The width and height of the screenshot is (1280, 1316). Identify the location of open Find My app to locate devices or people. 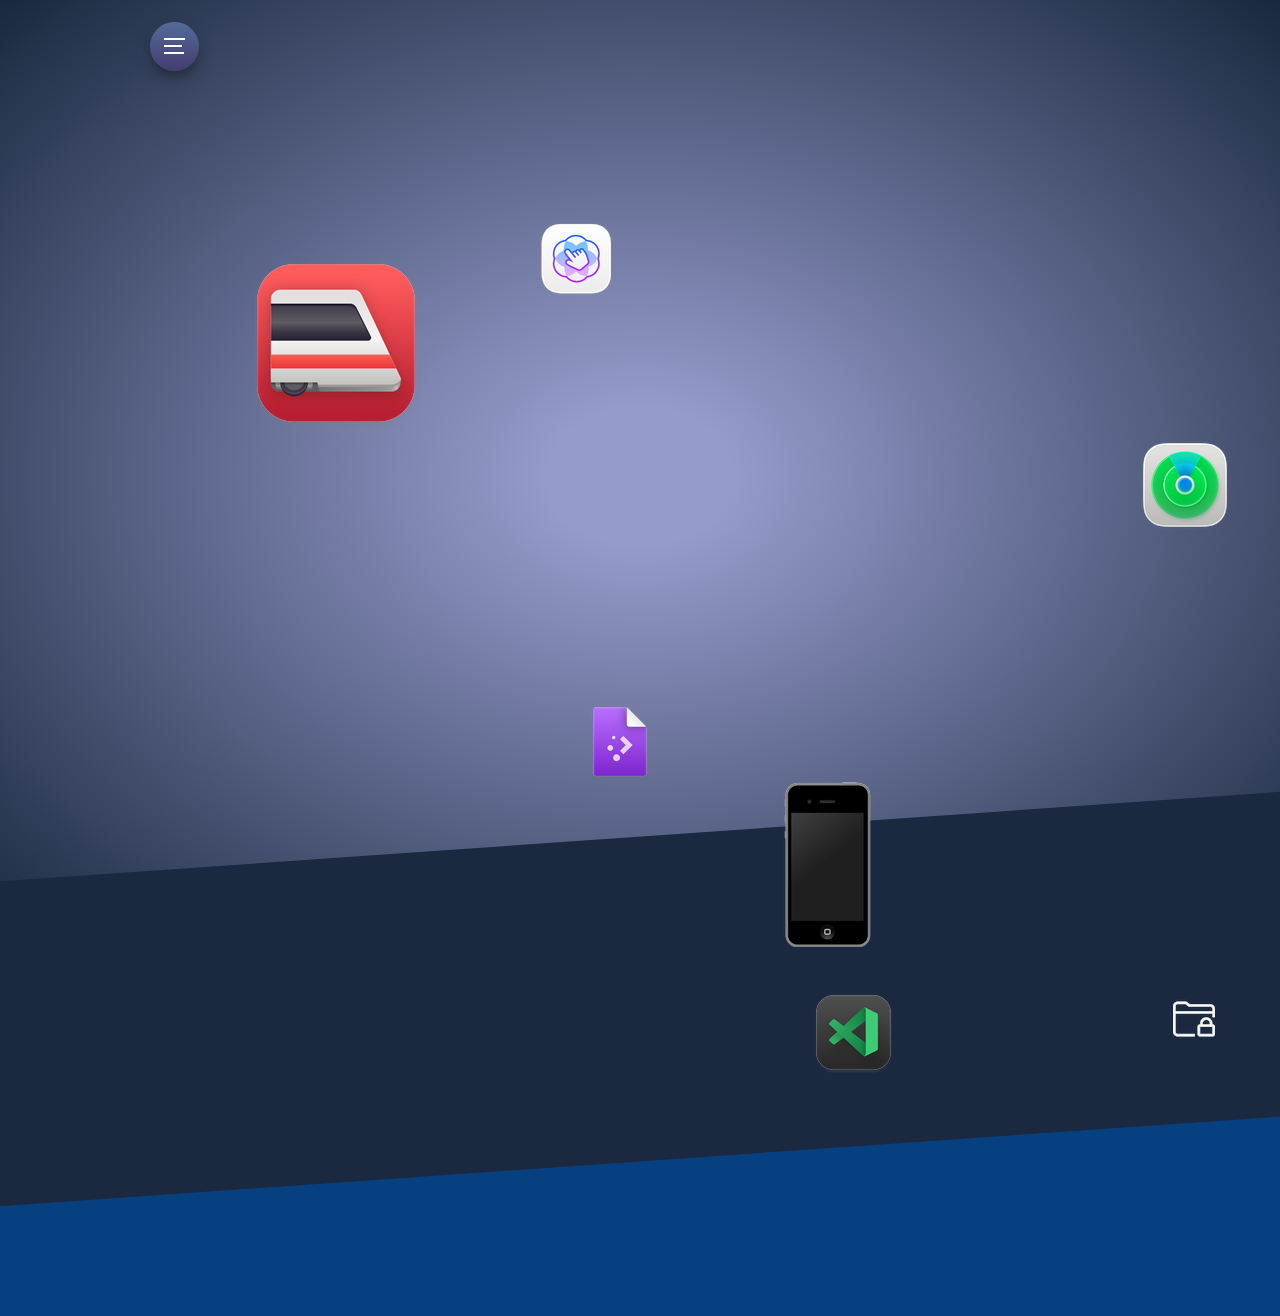
(1185, 485).